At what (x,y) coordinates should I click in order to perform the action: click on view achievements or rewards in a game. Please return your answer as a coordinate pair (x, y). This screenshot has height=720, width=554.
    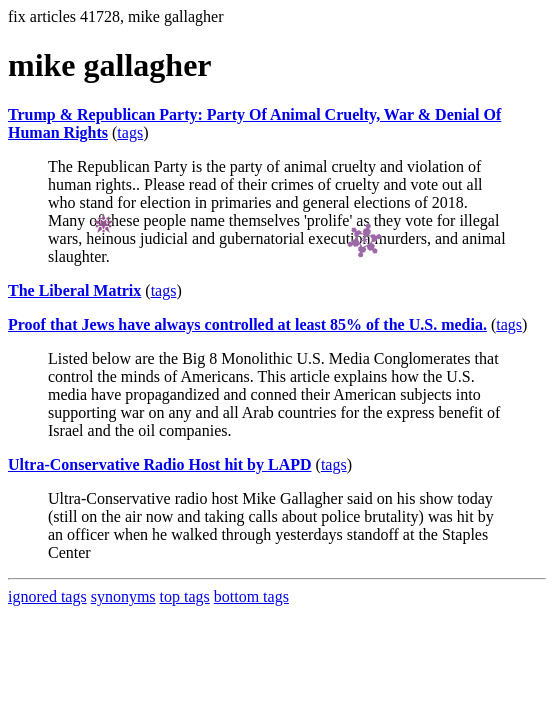
    Looking at the image, I should click on (103, 223).